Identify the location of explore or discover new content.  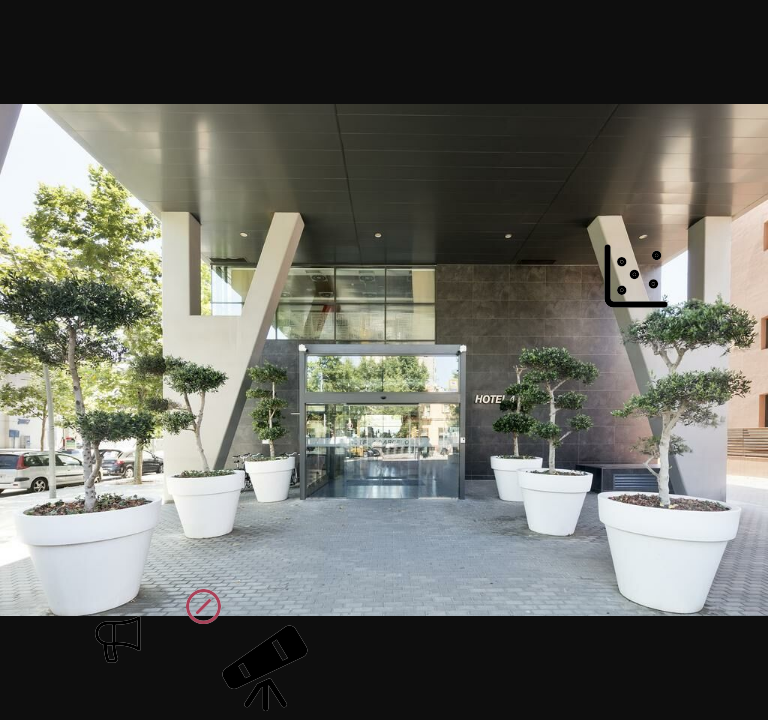
(266, 666).